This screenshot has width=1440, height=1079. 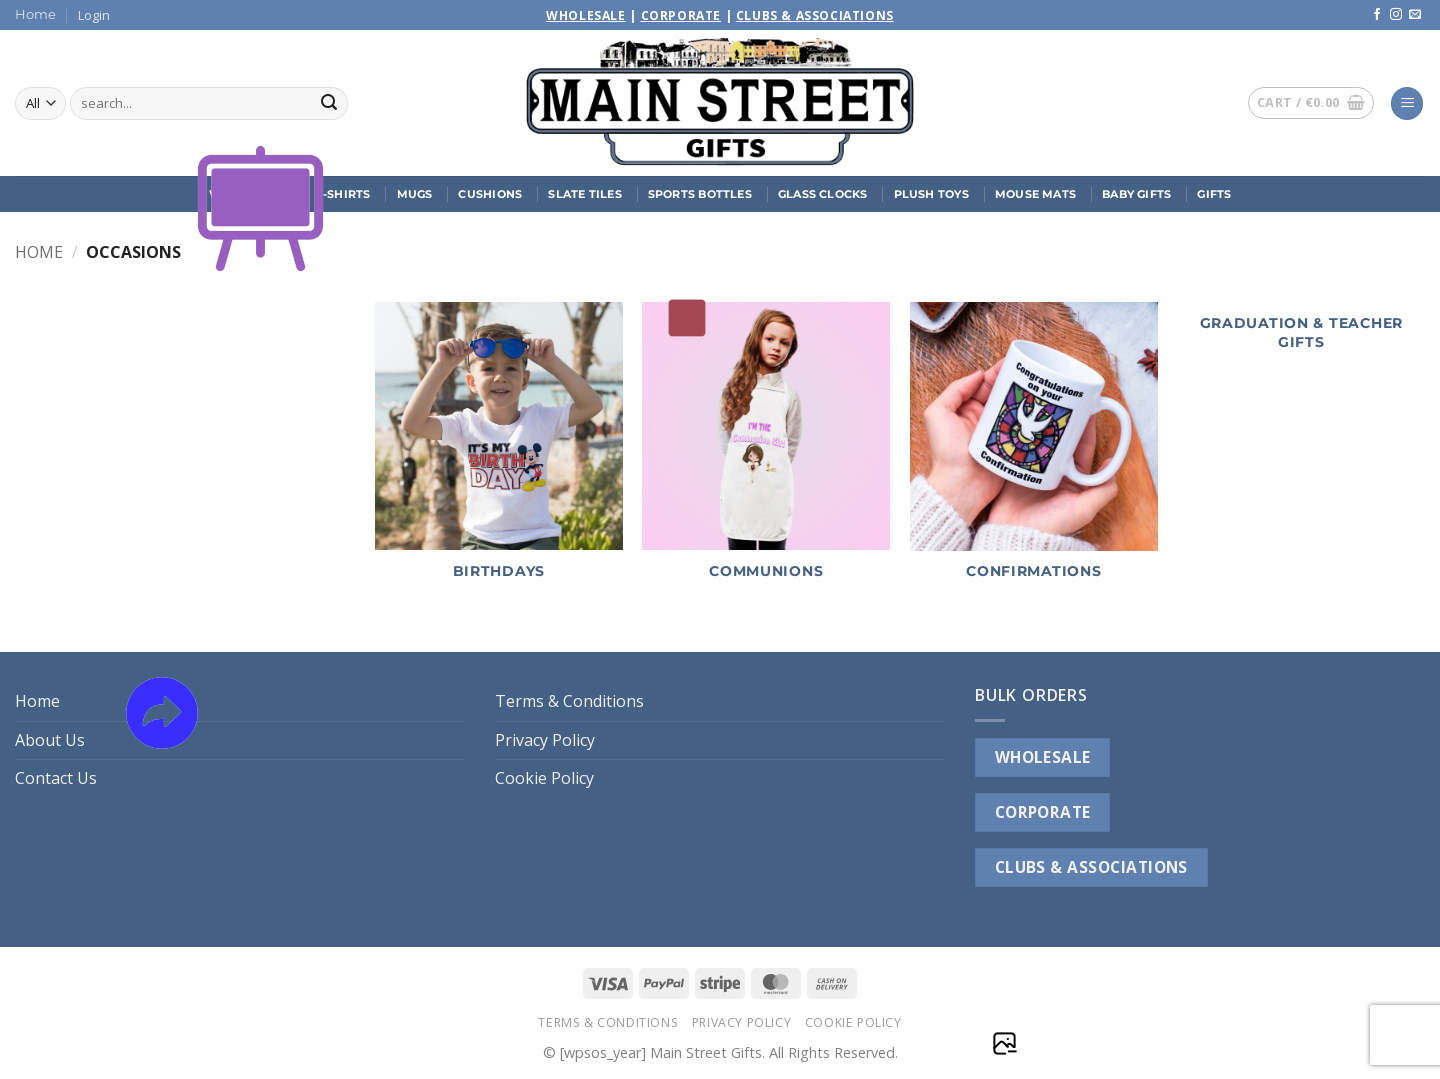 What do you see at coordinates (687, 318) in the screenshot?
I see `stop media playback` at bounding box center [687, 318].